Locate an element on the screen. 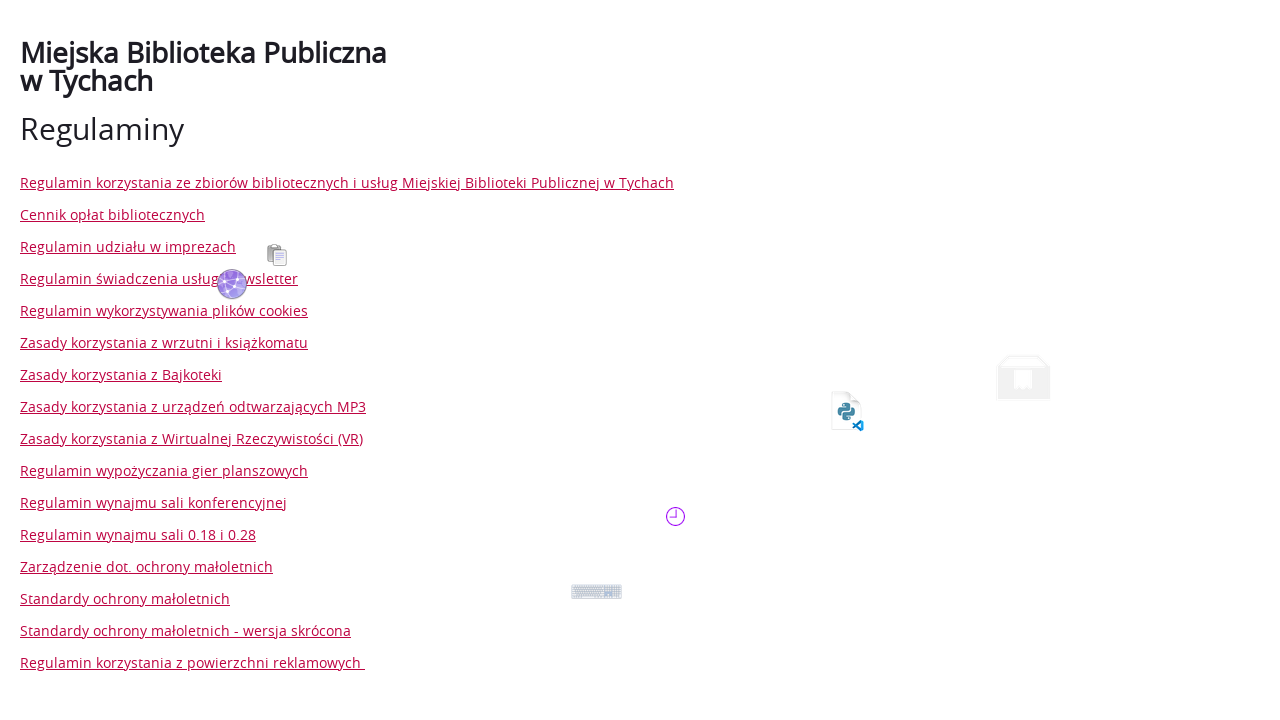  software updates are currently paused or unavailable is located at coordinates (1023, 370).